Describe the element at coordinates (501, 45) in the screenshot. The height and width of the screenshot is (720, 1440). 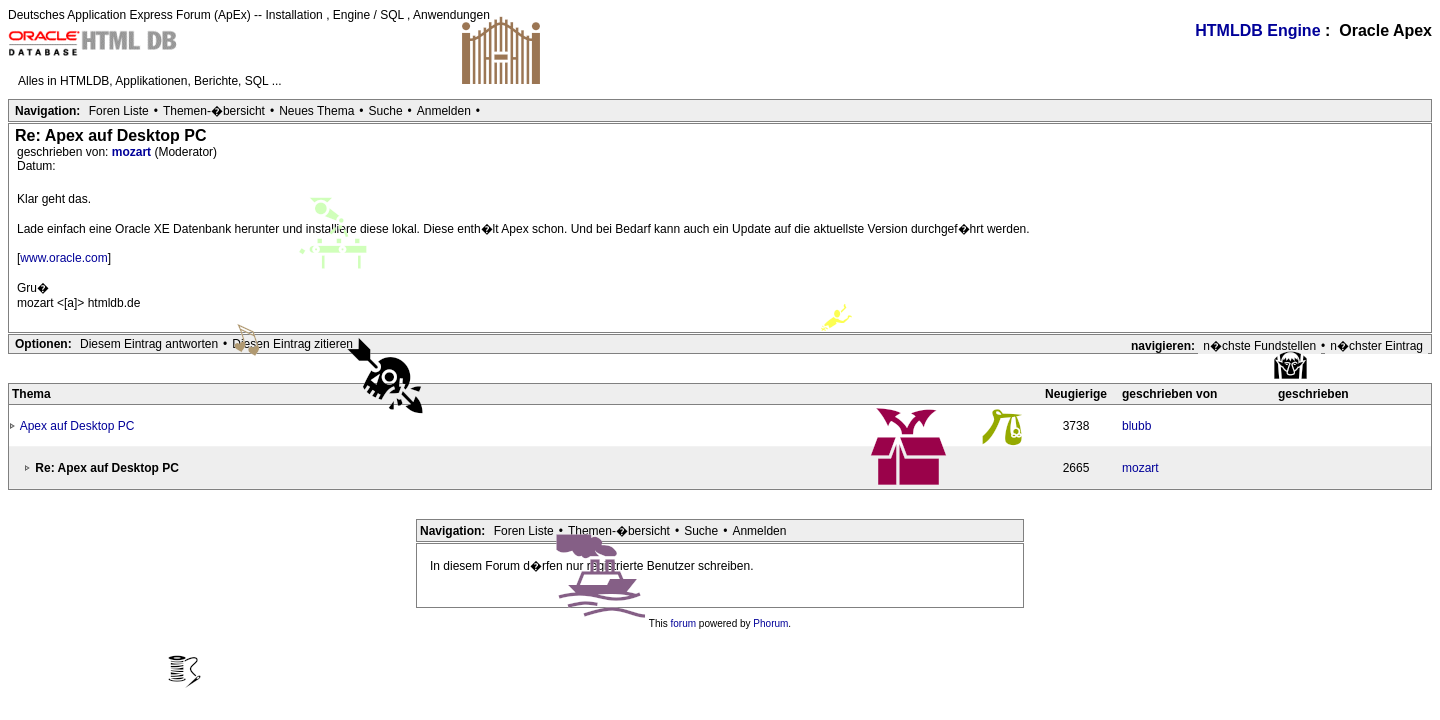
I see `enter a gated area or level` at that location.